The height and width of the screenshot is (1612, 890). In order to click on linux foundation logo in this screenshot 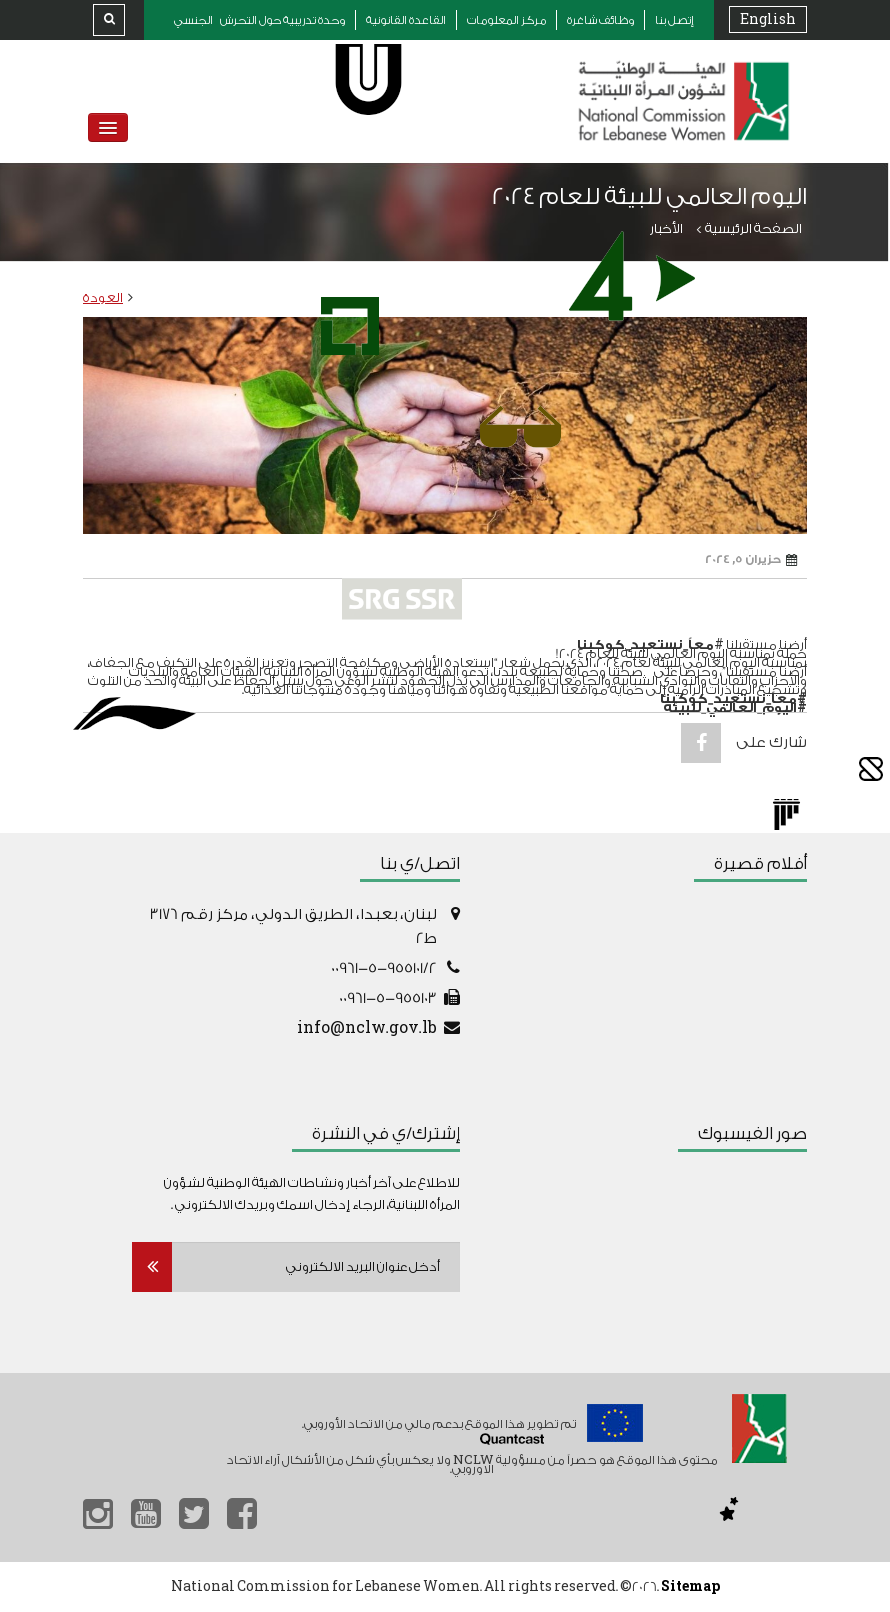, I will do `click(350, 326)`.